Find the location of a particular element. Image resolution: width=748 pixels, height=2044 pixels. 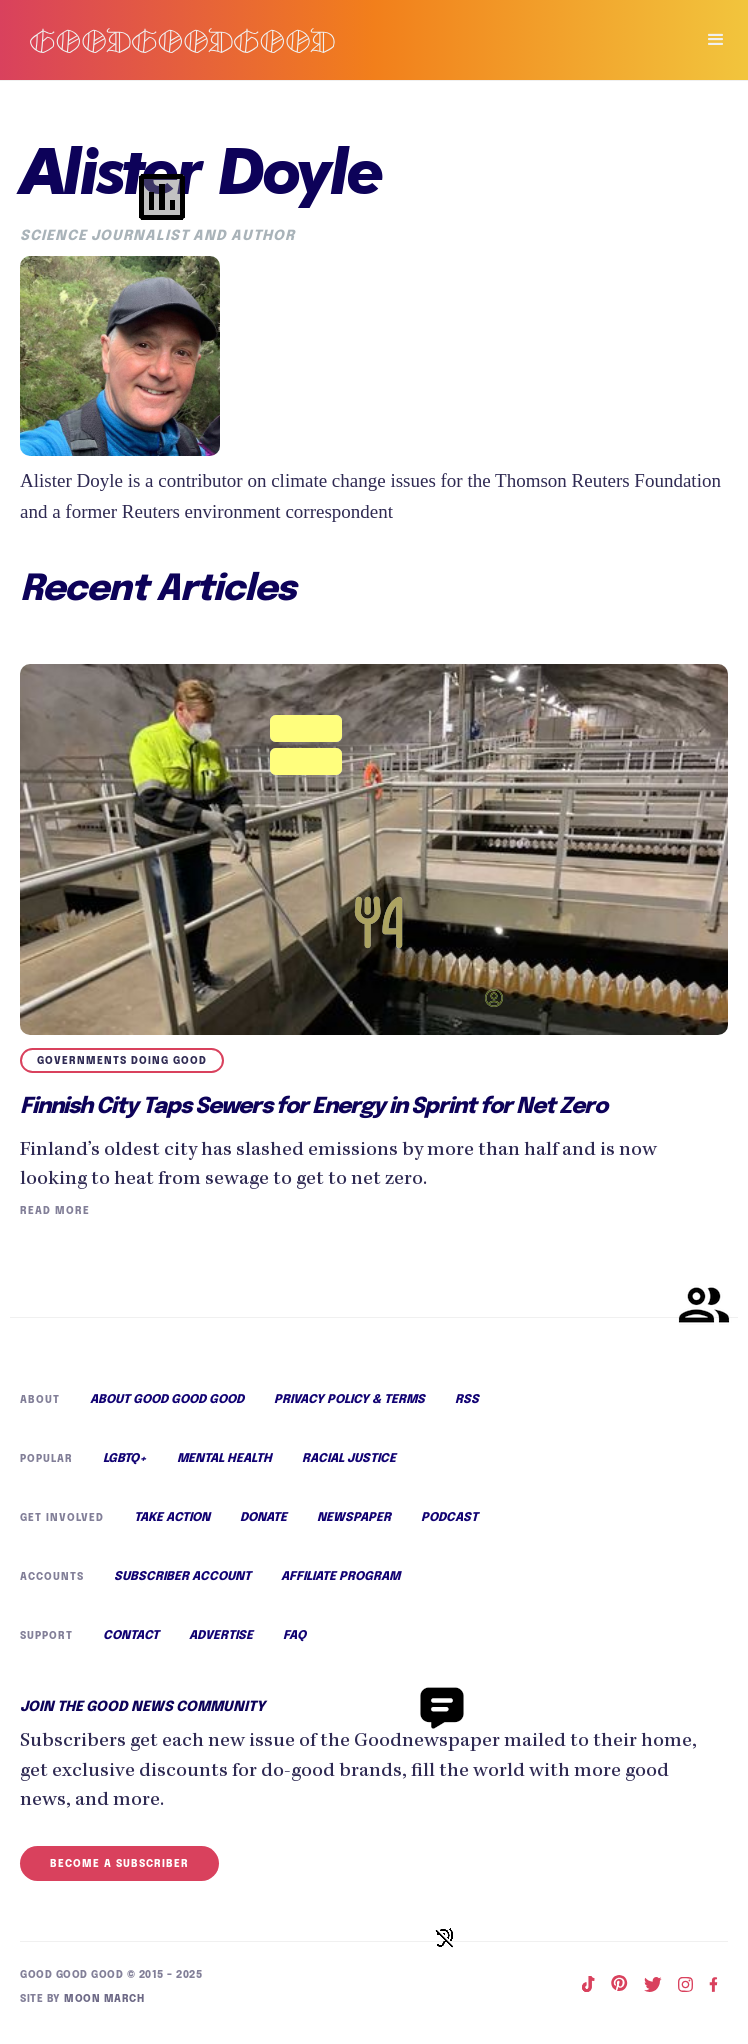

open messages or chat is located at coordinates (442, 1707).